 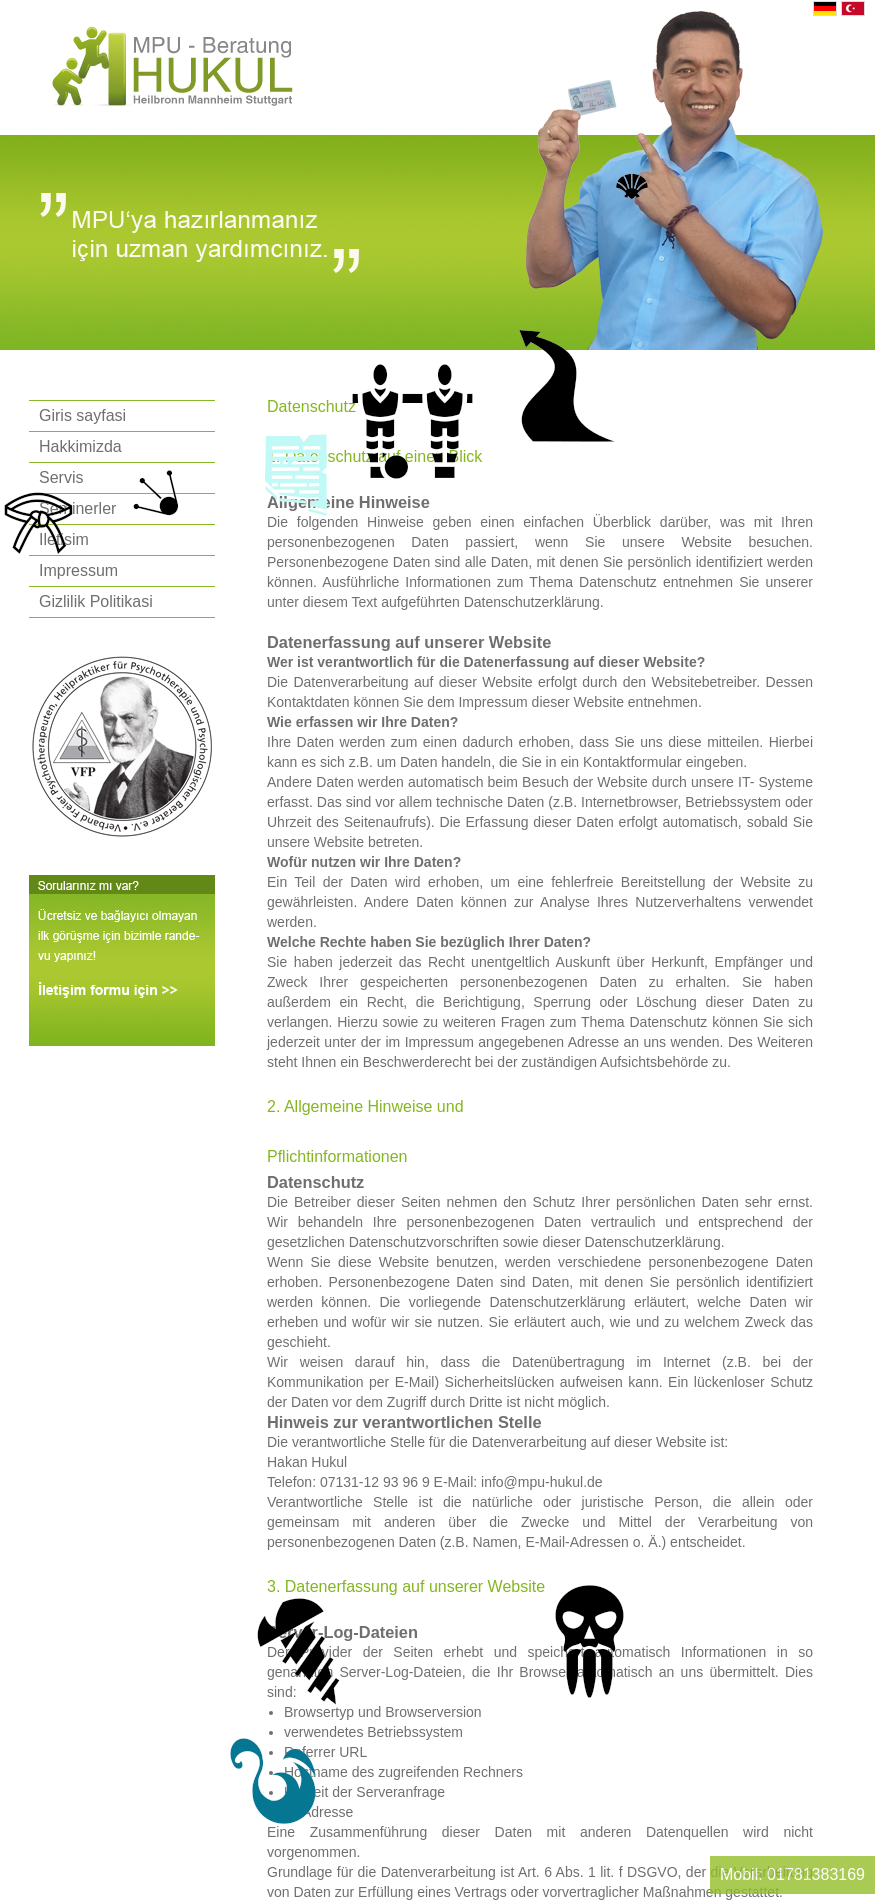 I want to click on hardware or tools category, so click(x=298, y=1651).